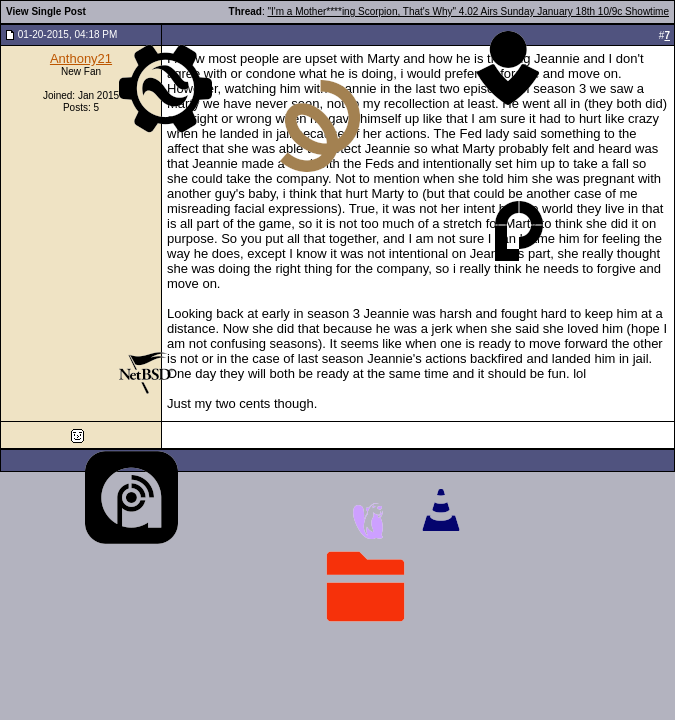 This screenshot has width=675, height=720. Describe the element at coordinates (165, 88) in the screenshot. I see `open Google Earth Engine` at that location.